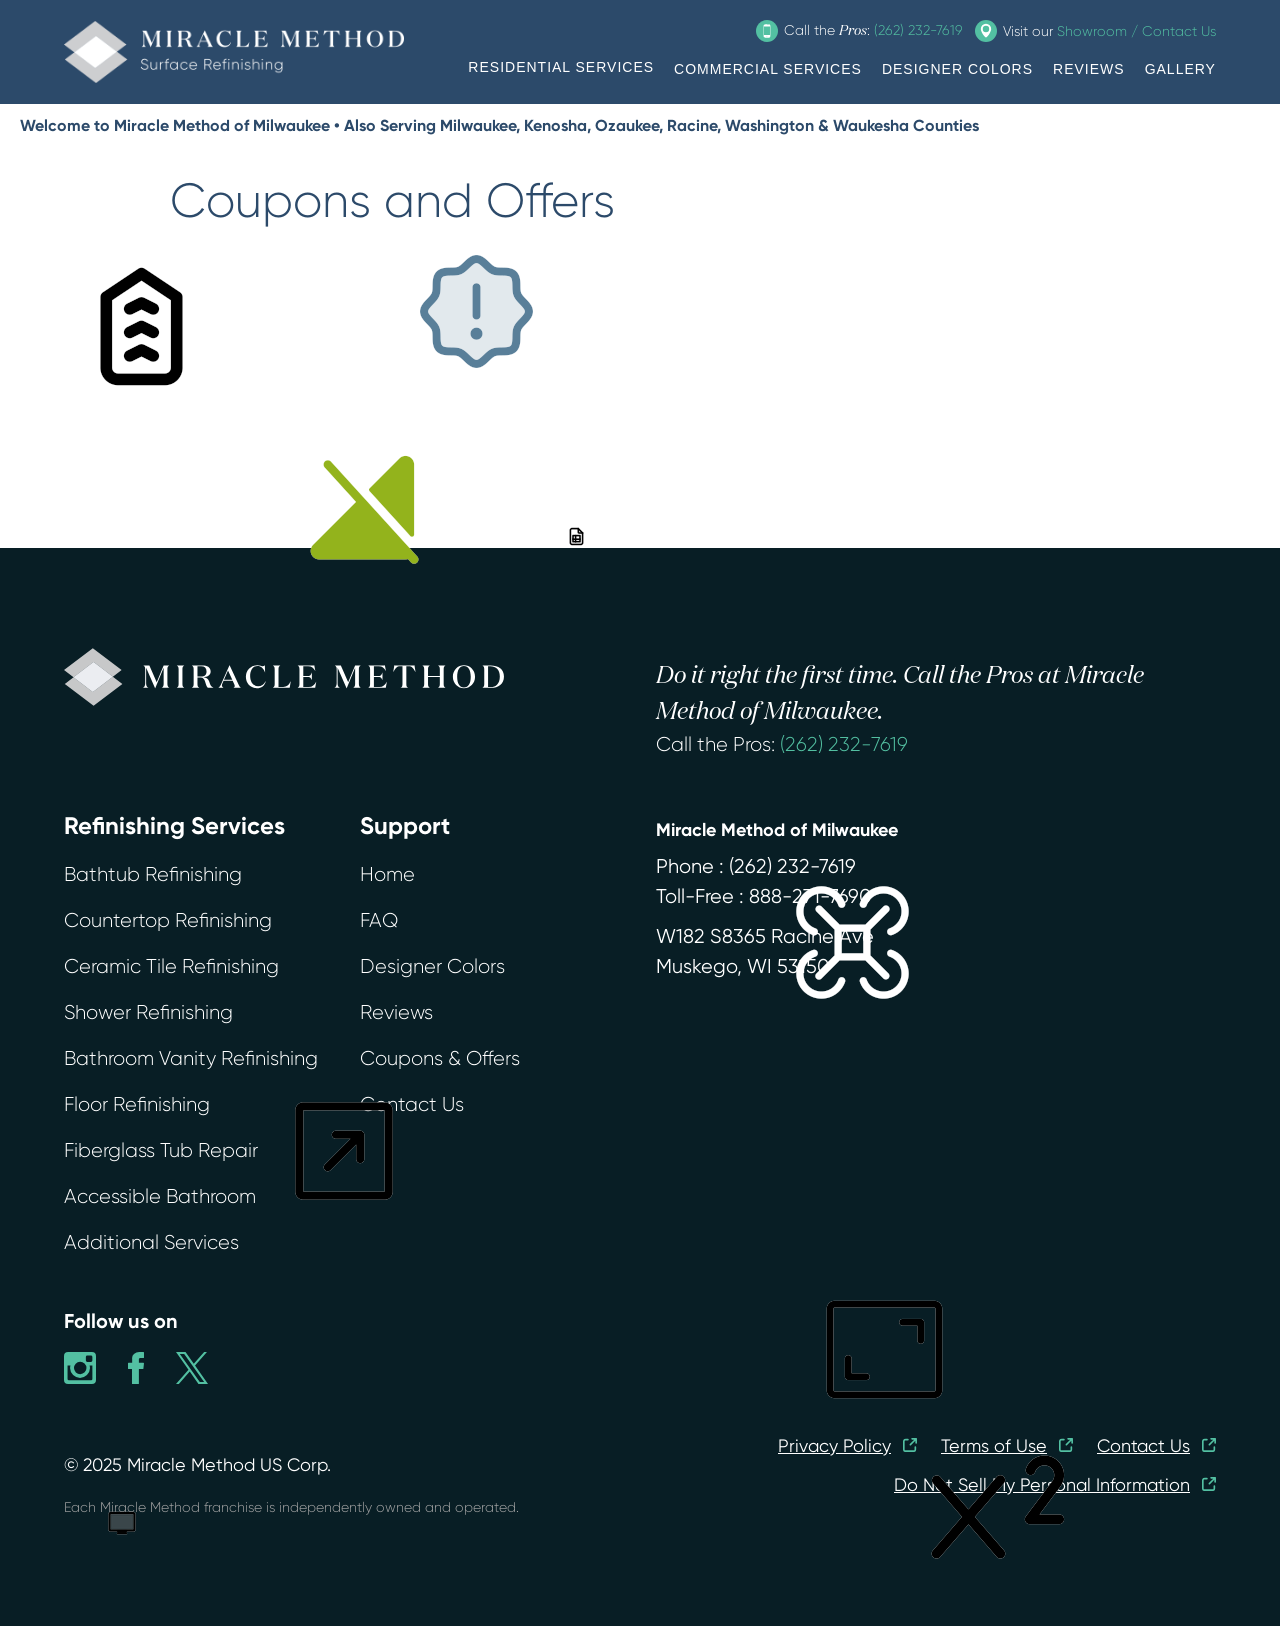 The height and width of the screenshot is (1626, 1280). I want to click on view military or user rank status, so click(141, 326).